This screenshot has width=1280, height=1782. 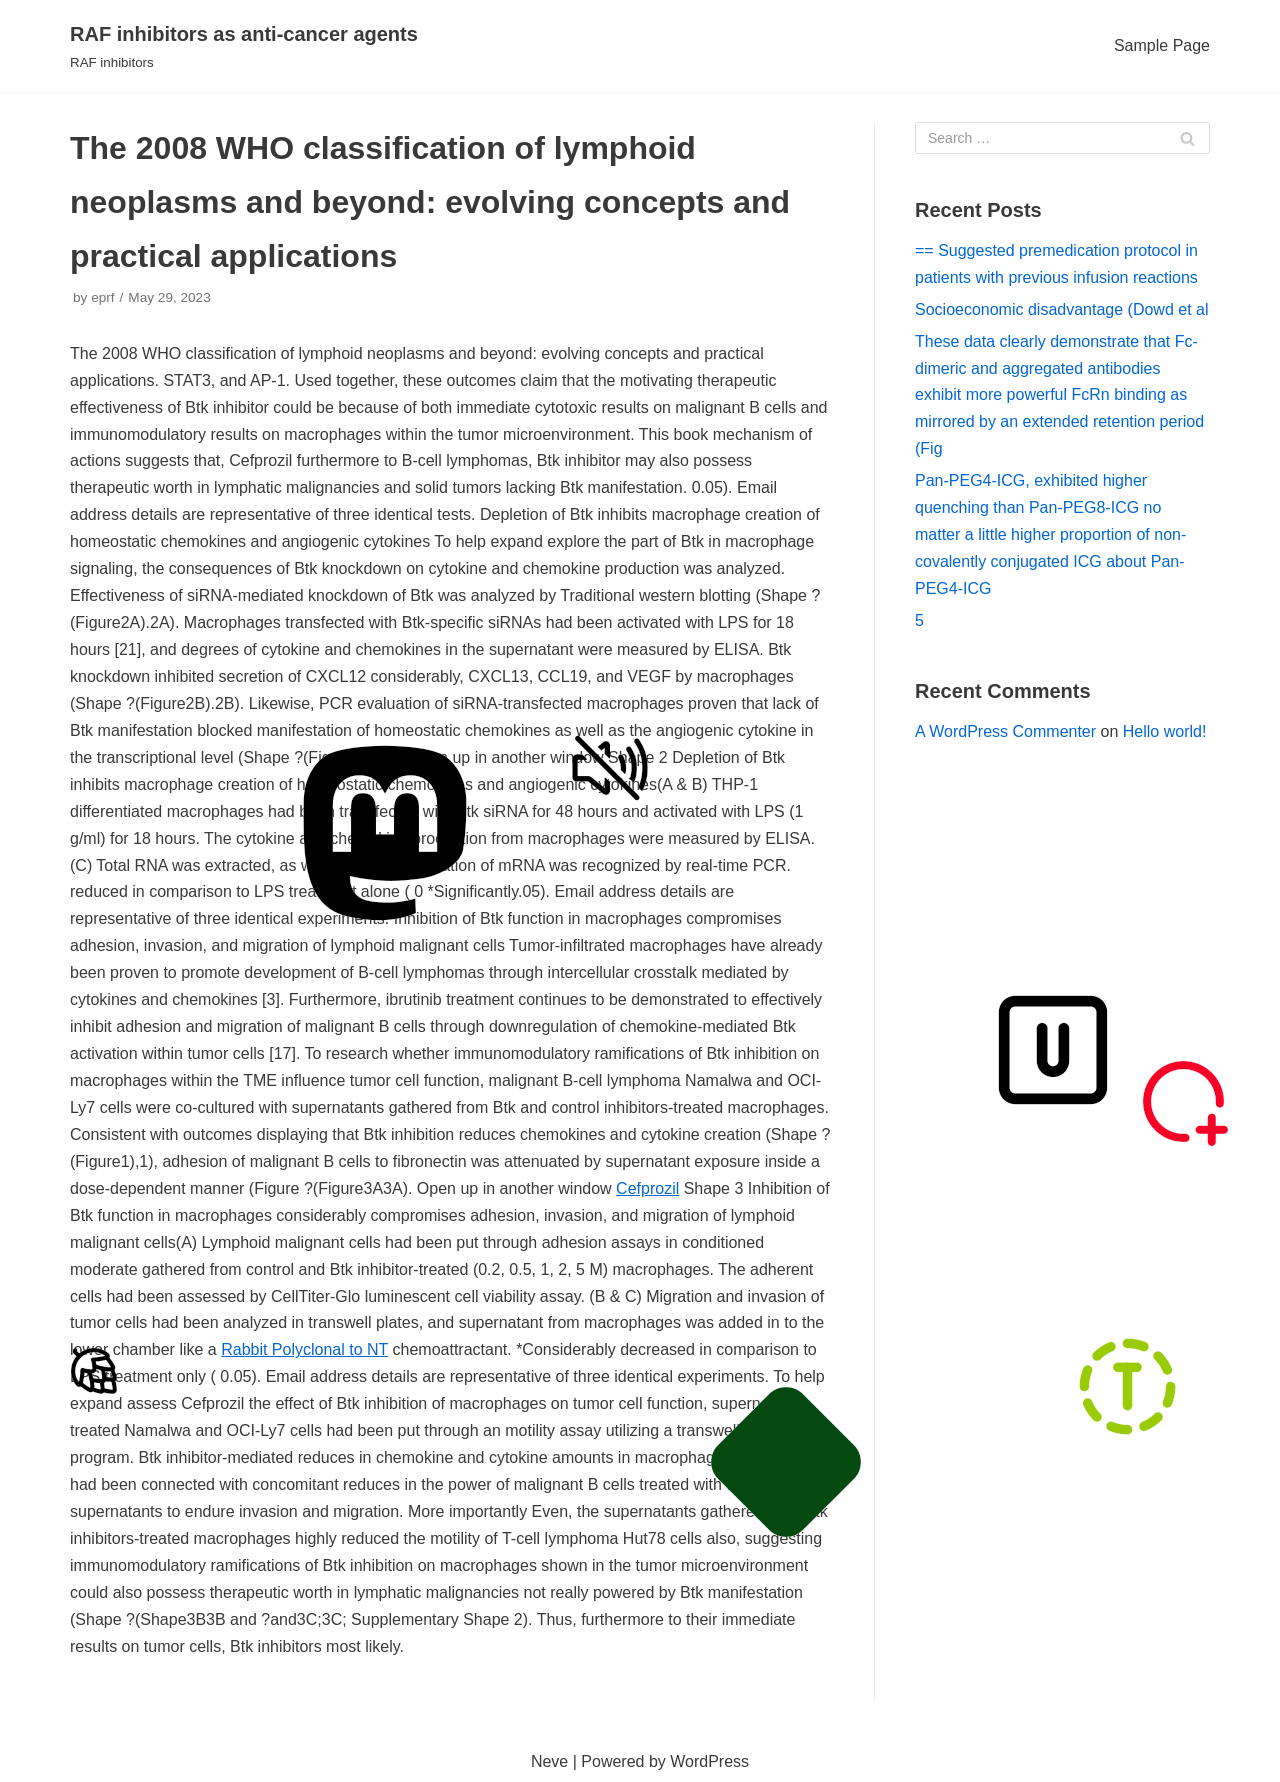 I want to click on add a new item or entry, so click(x=1183, y=1101).